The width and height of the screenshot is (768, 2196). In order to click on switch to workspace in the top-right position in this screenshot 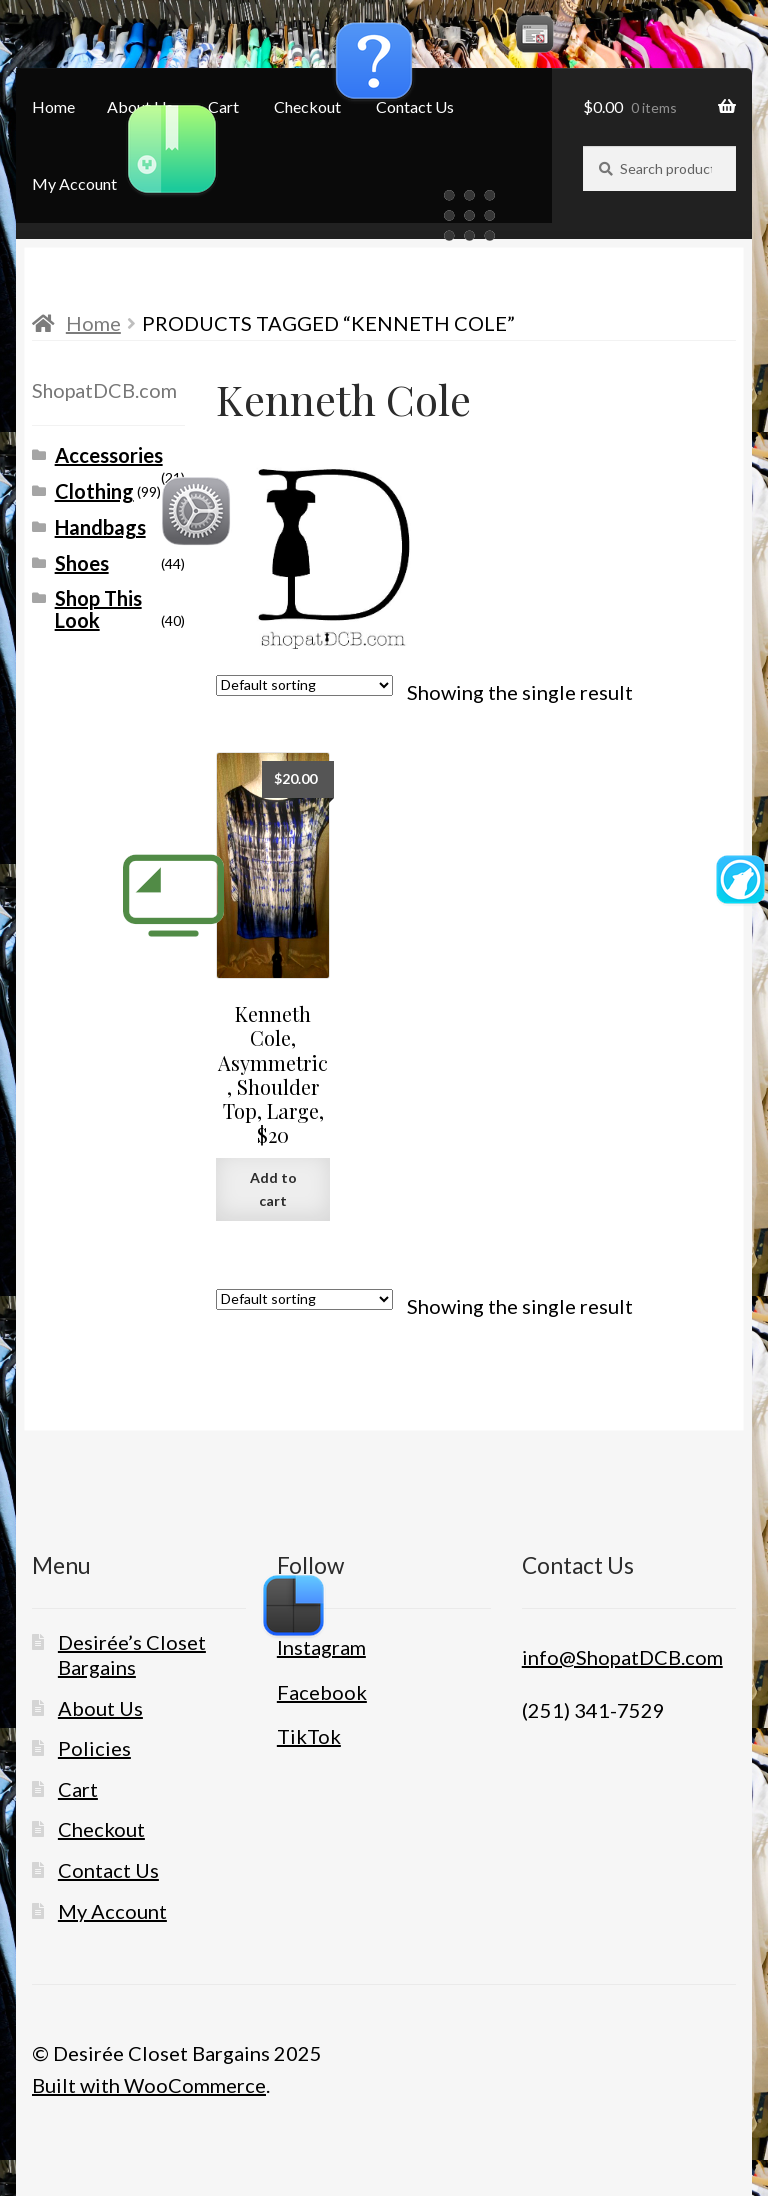, I will do `click(293, 1605)`.